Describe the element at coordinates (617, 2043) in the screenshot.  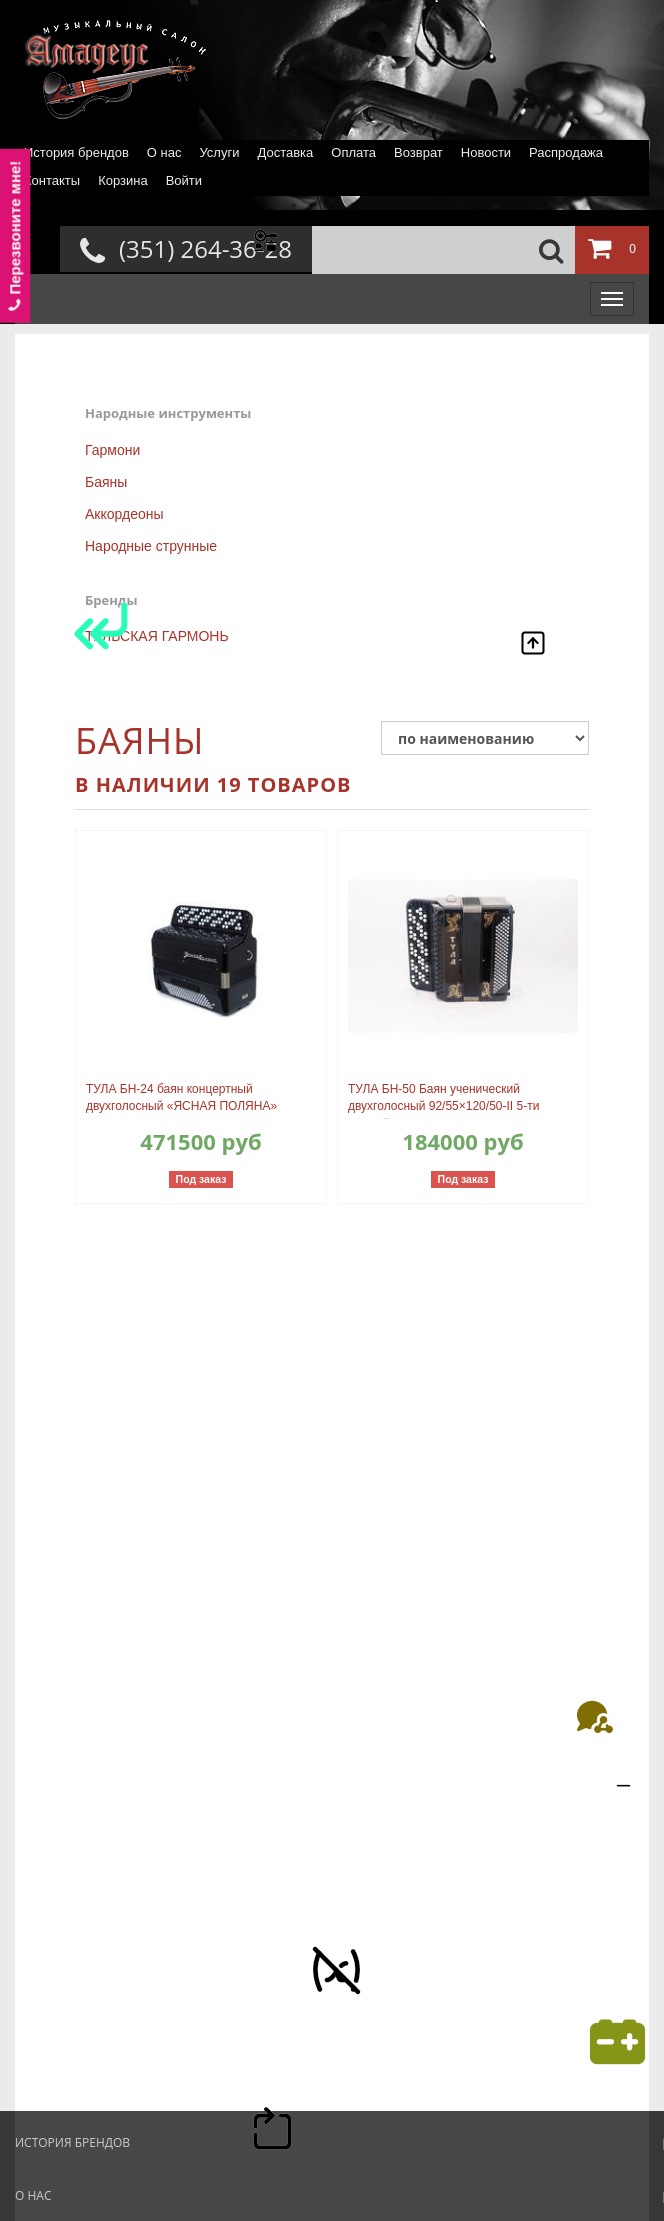
I see `check vehicle battery status` at that location.